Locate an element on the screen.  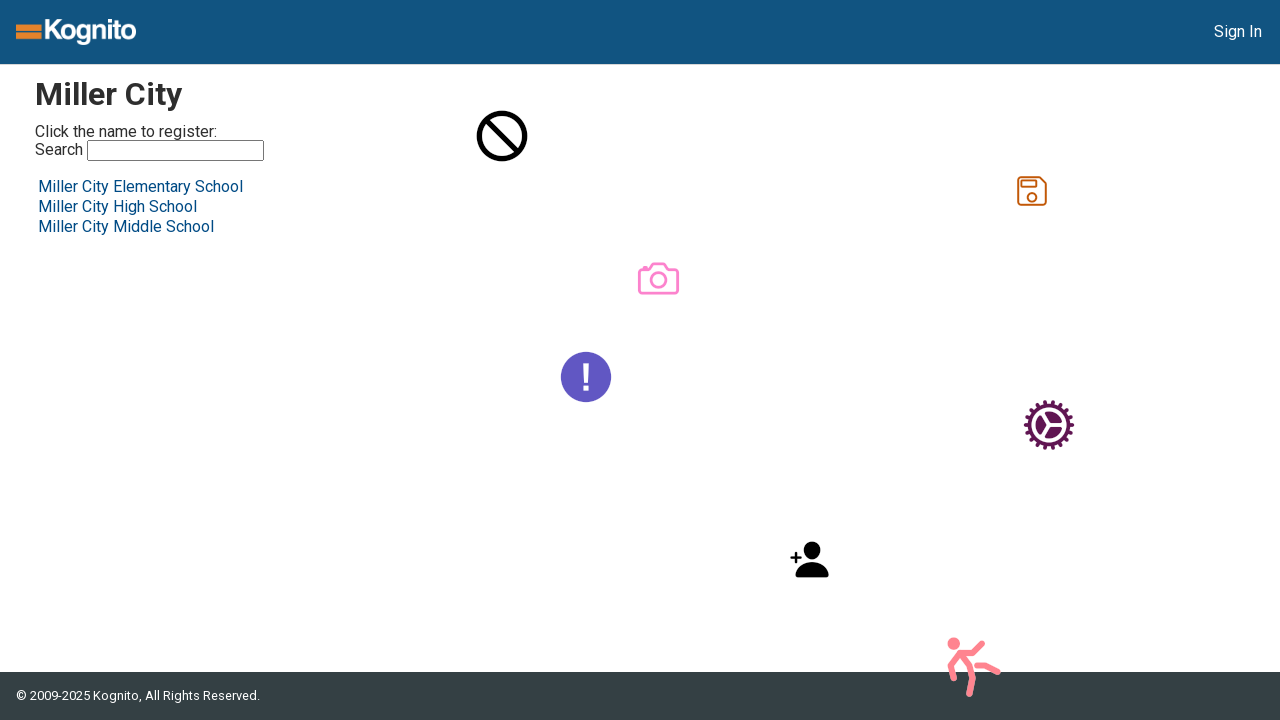
save current file or document is located at coordinates (1032, 191).